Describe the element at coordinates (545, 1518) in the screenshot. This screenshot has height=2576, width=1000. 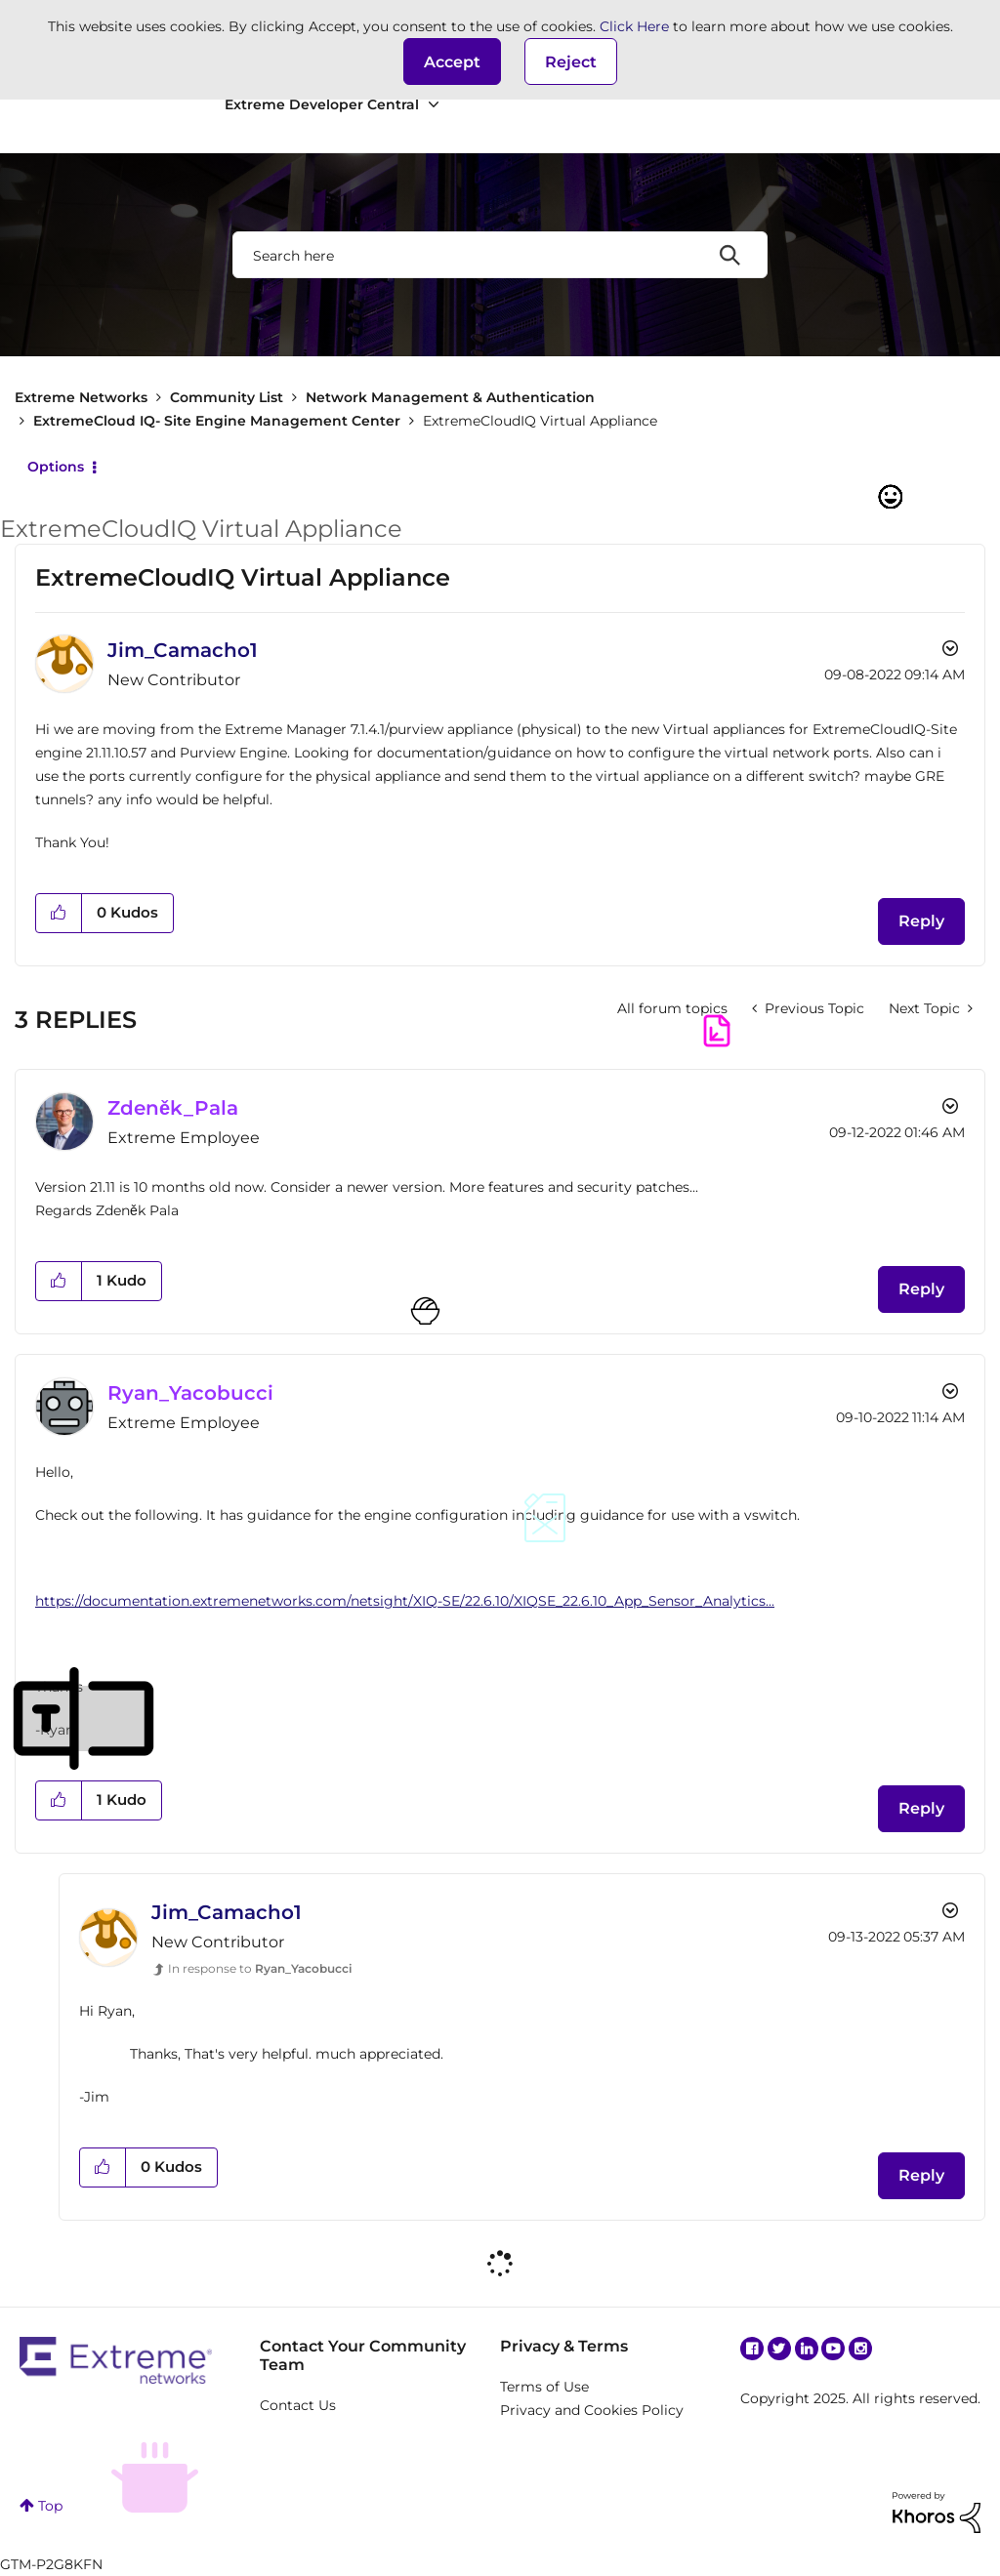
I see `indicates fuel or gas station nearby` at that location.